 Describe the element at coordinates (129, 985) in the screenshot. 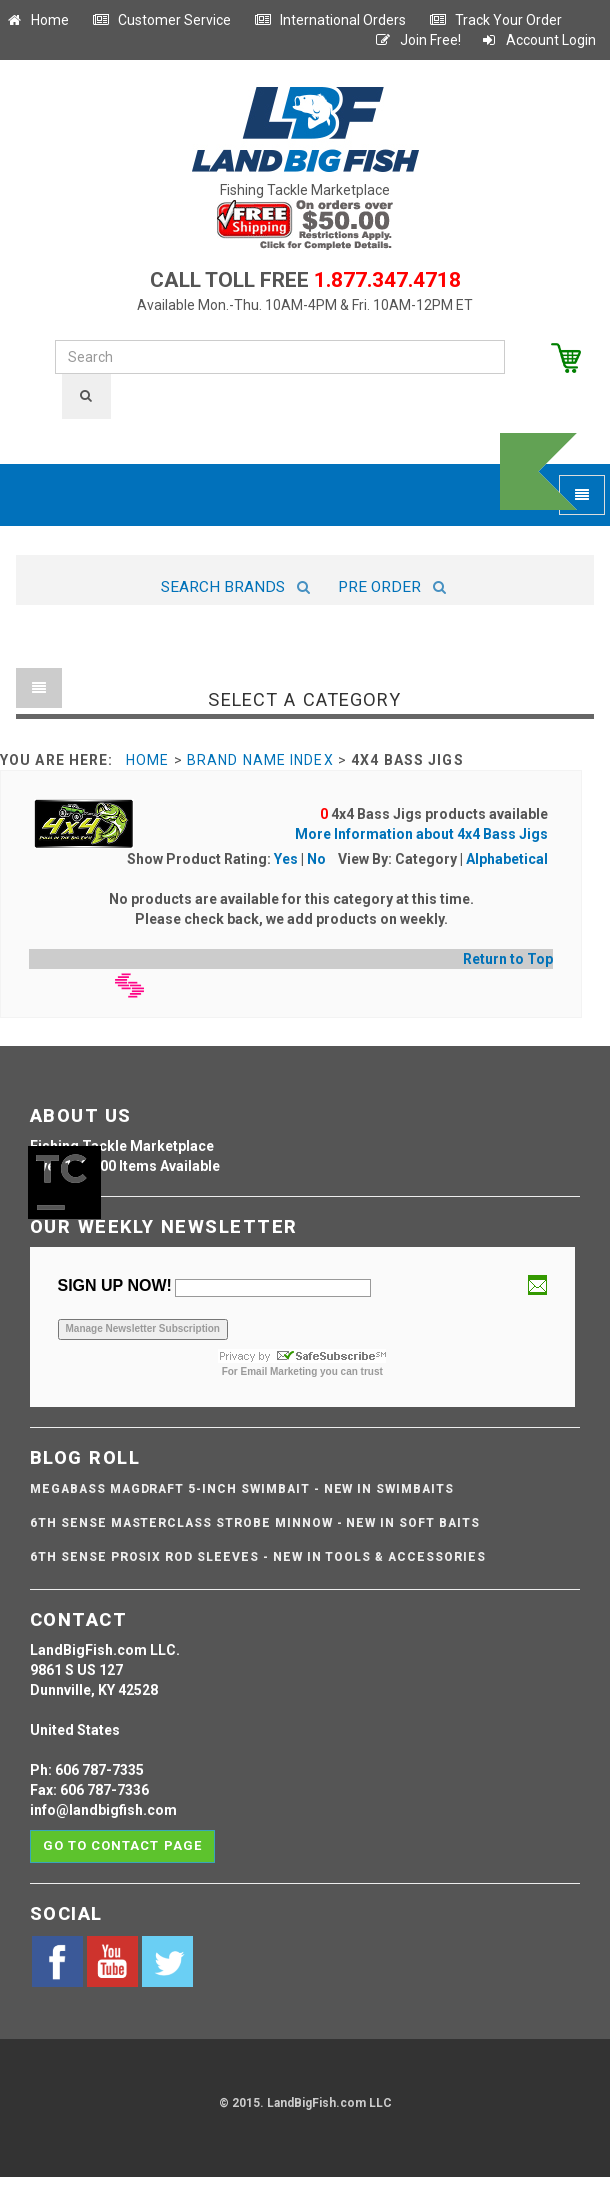

I see `Contentstack logo` at that location.